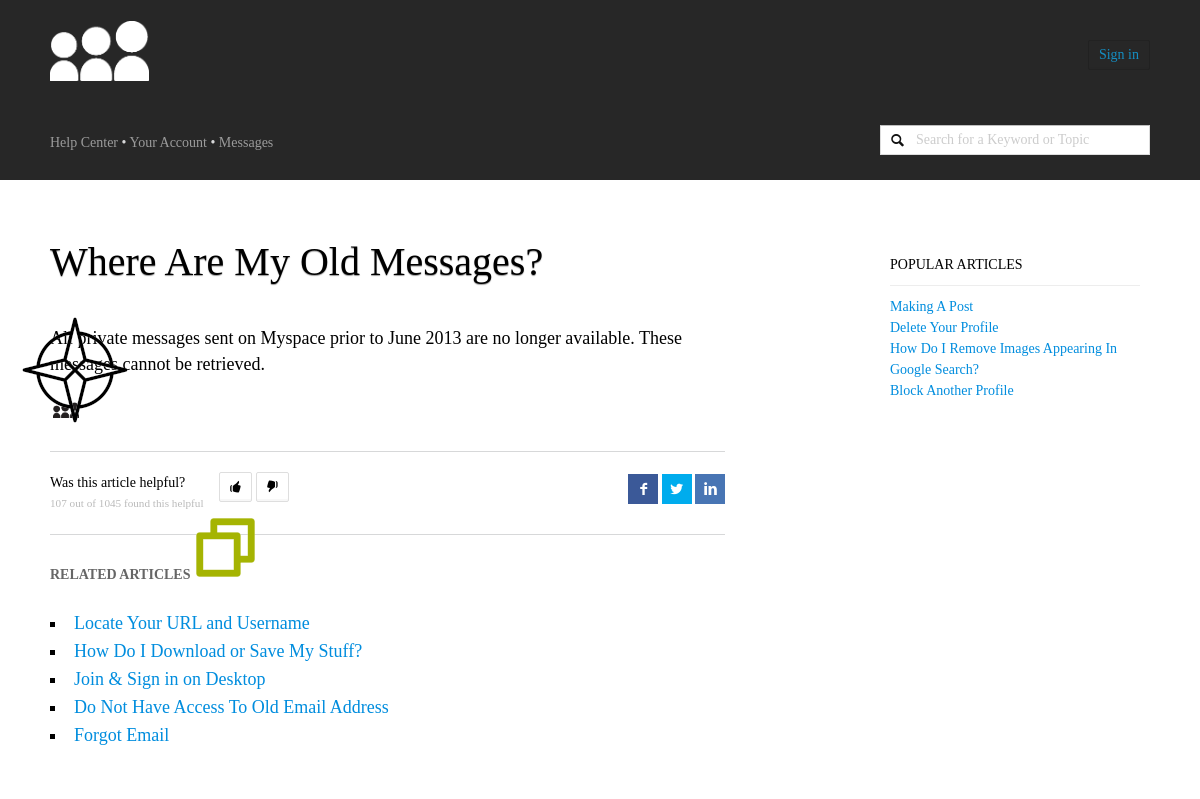 Image resolution: width=1200 pixels, height=799 pixels. Describe the element at coordinates (225, 547) in the screenshot. I see `copy to clipboard` at that location.